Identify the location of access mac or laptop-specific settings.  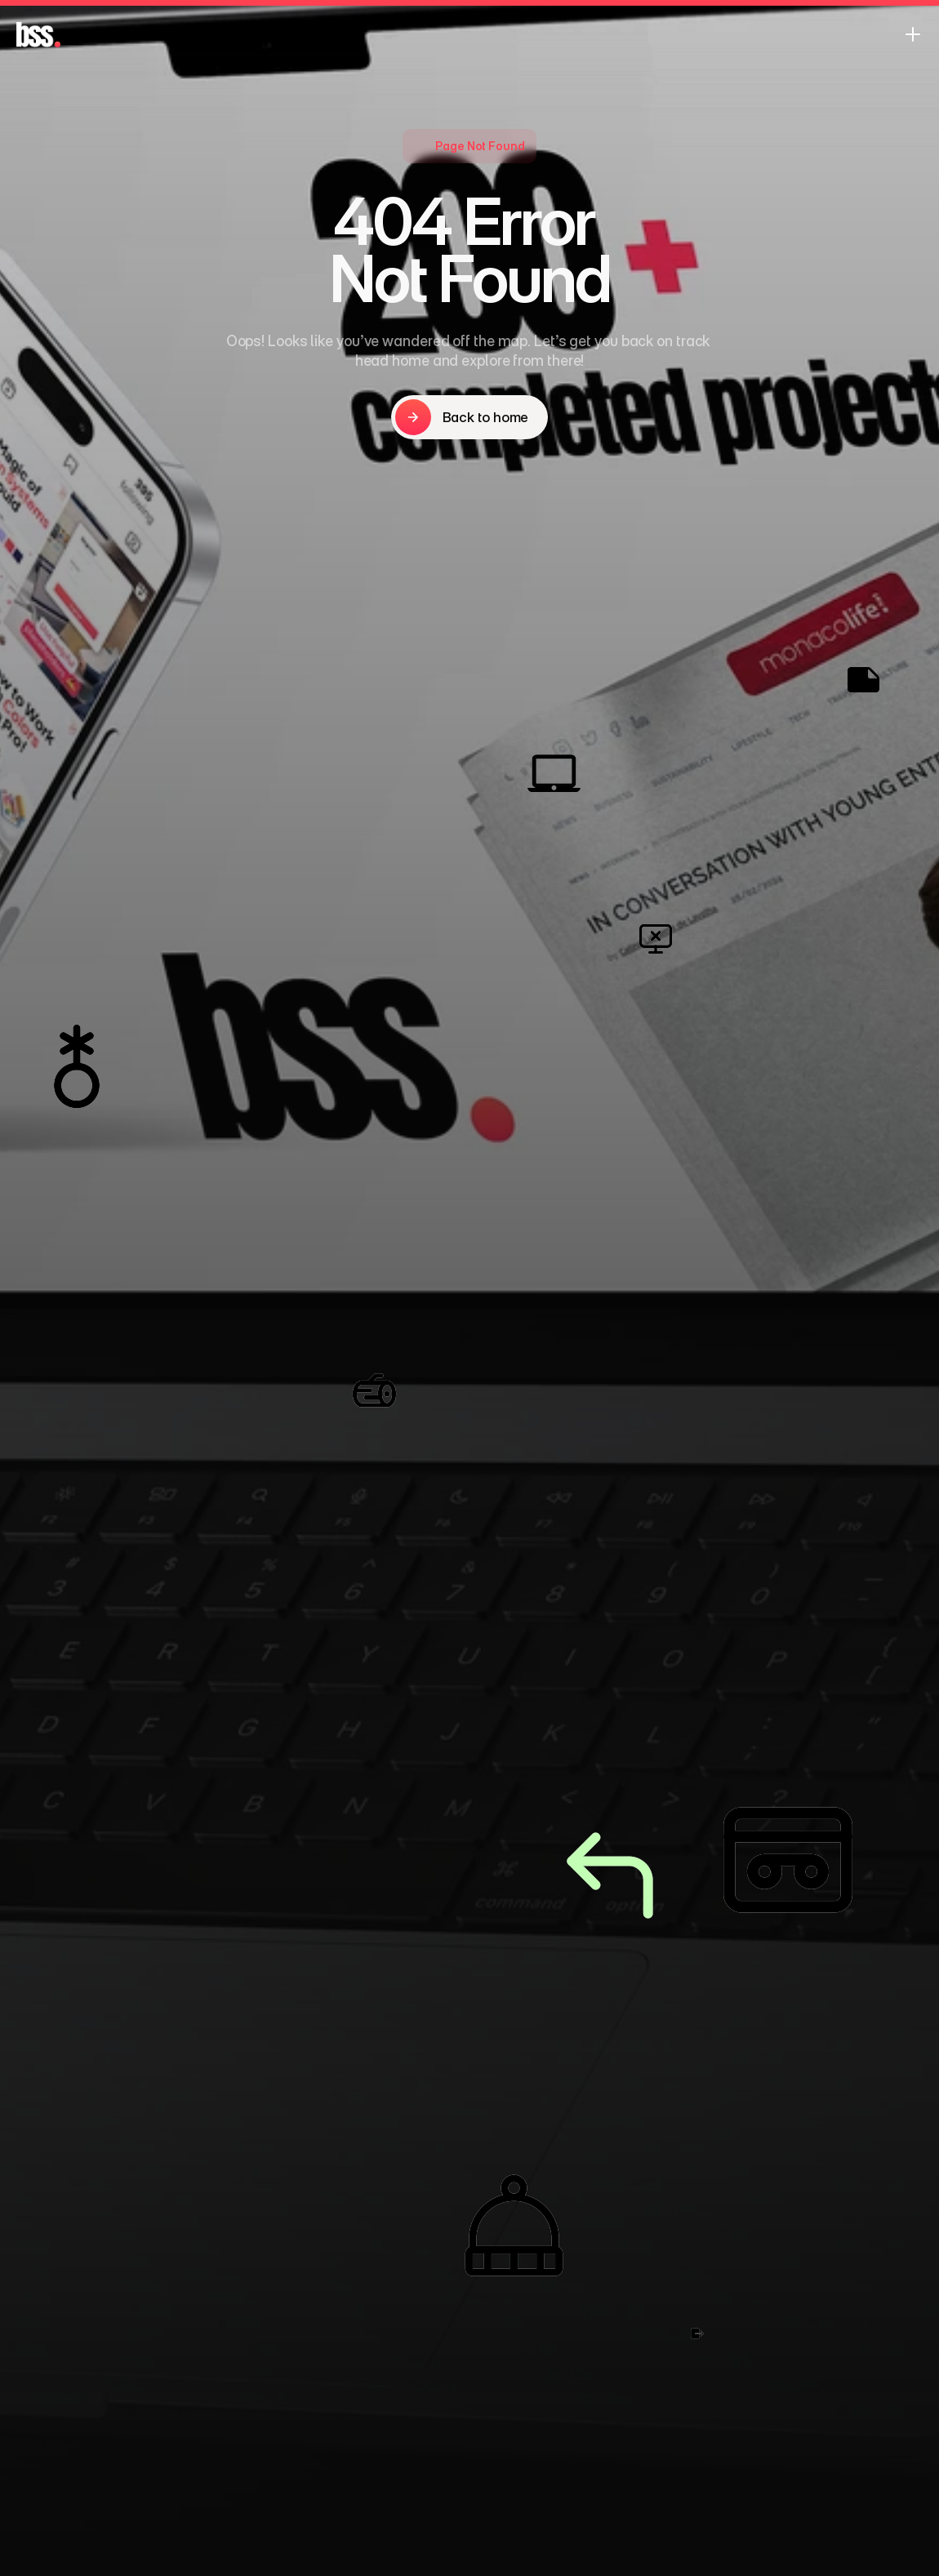
(554, 774).